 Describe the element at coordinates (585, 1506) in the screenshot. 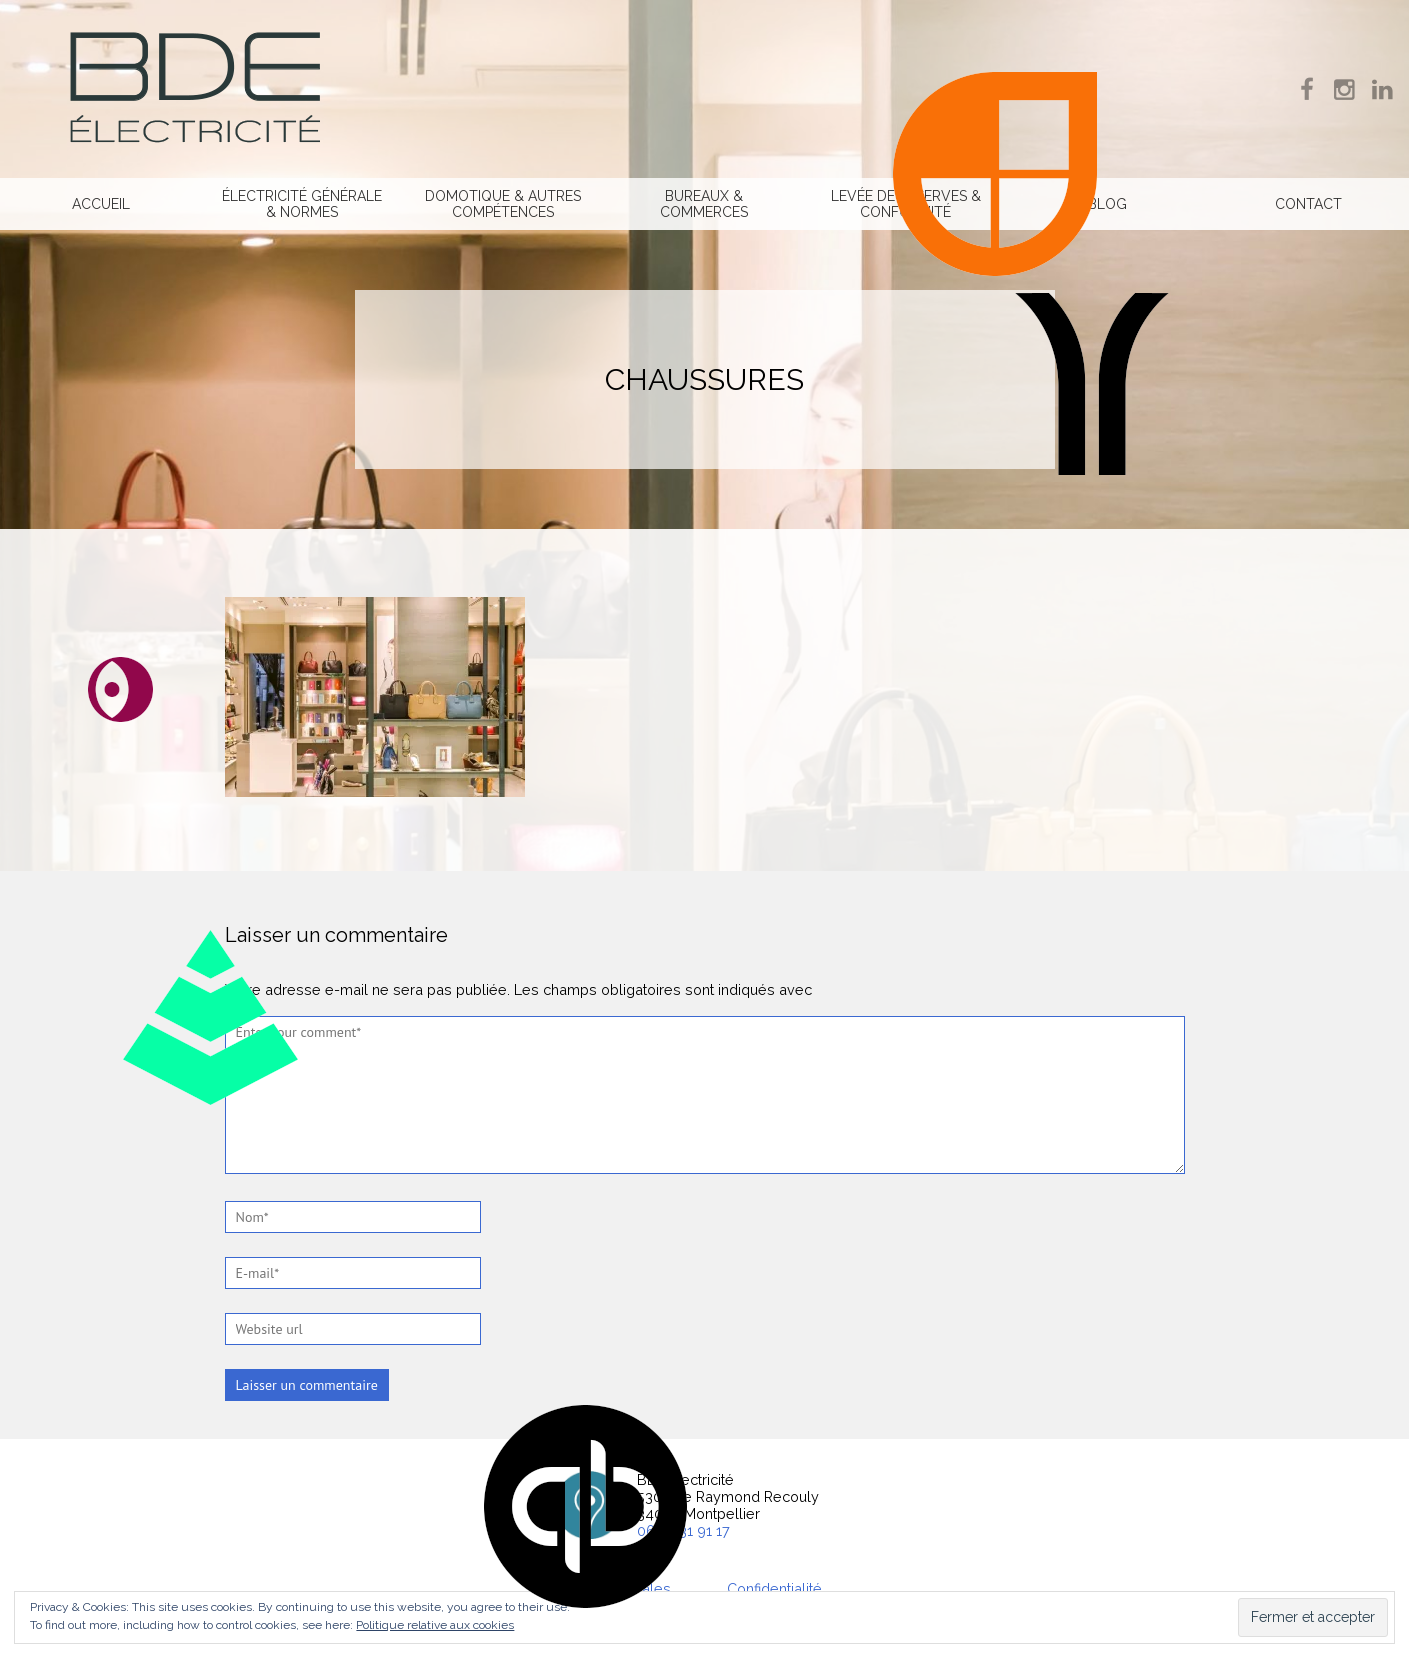

I see `open QuickBooks accounting software` at that location.